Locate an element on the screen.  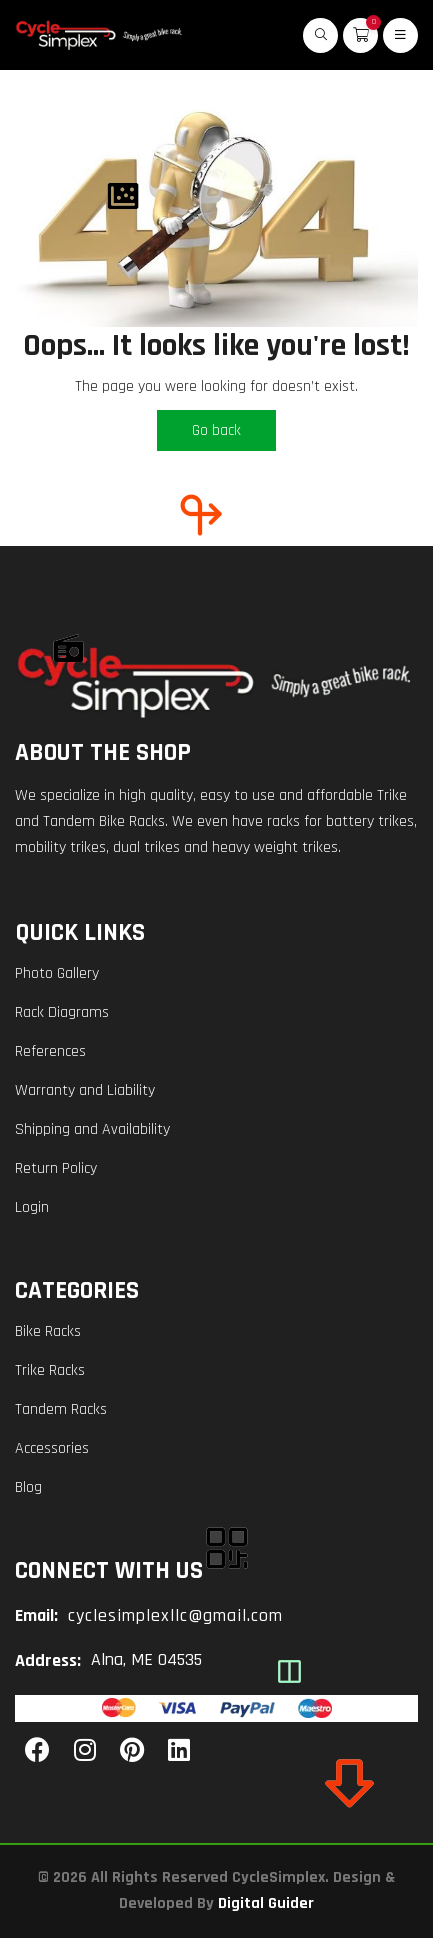
scan or generate a qr code is located at coordinates (227, 1548).